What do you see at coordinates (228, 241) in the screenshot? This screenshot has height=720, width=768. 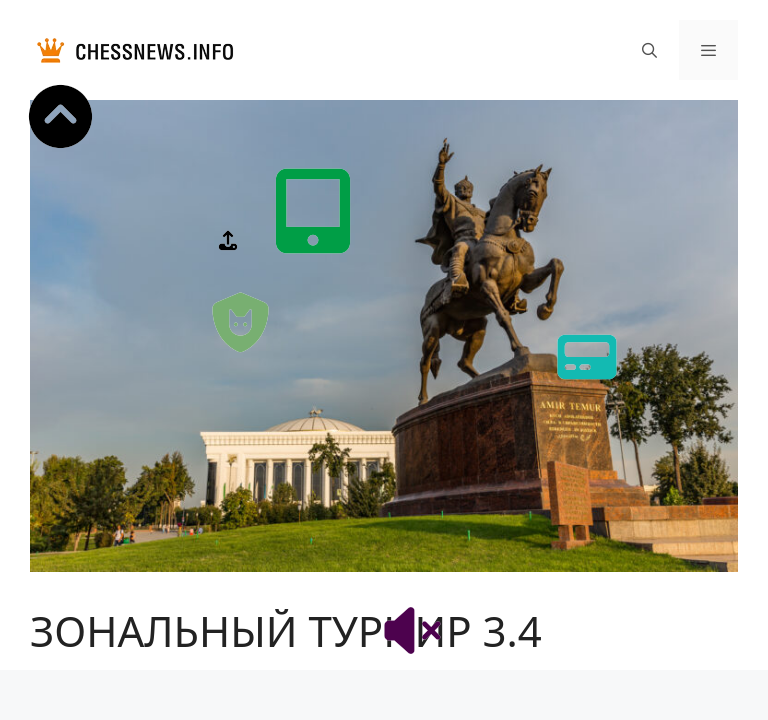 I see `upload a file or document` at bounding box center [228, 241].